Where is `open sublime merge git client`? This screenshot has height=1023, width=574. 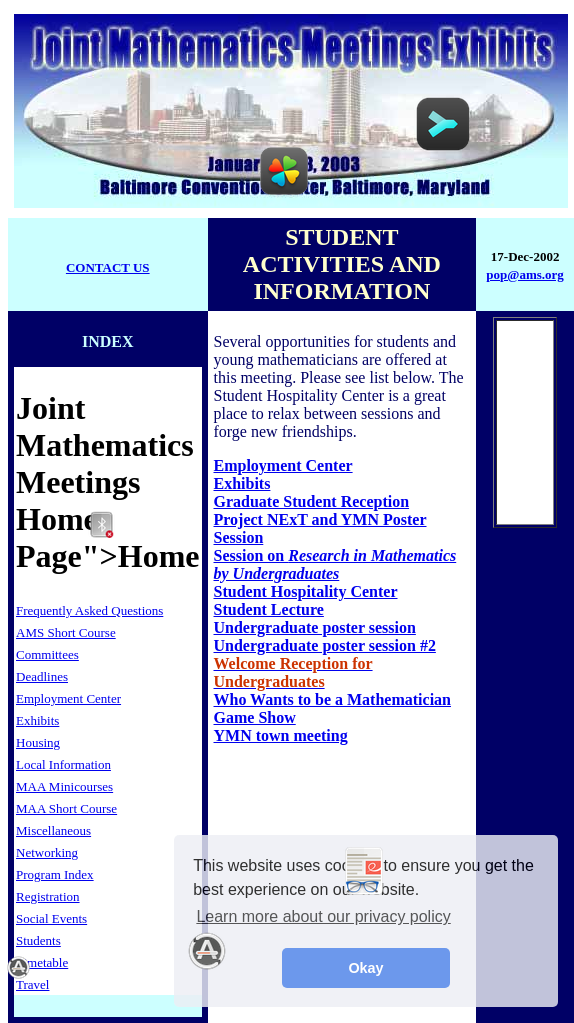 open sublime merge git client is located at coordinates (443, 124).